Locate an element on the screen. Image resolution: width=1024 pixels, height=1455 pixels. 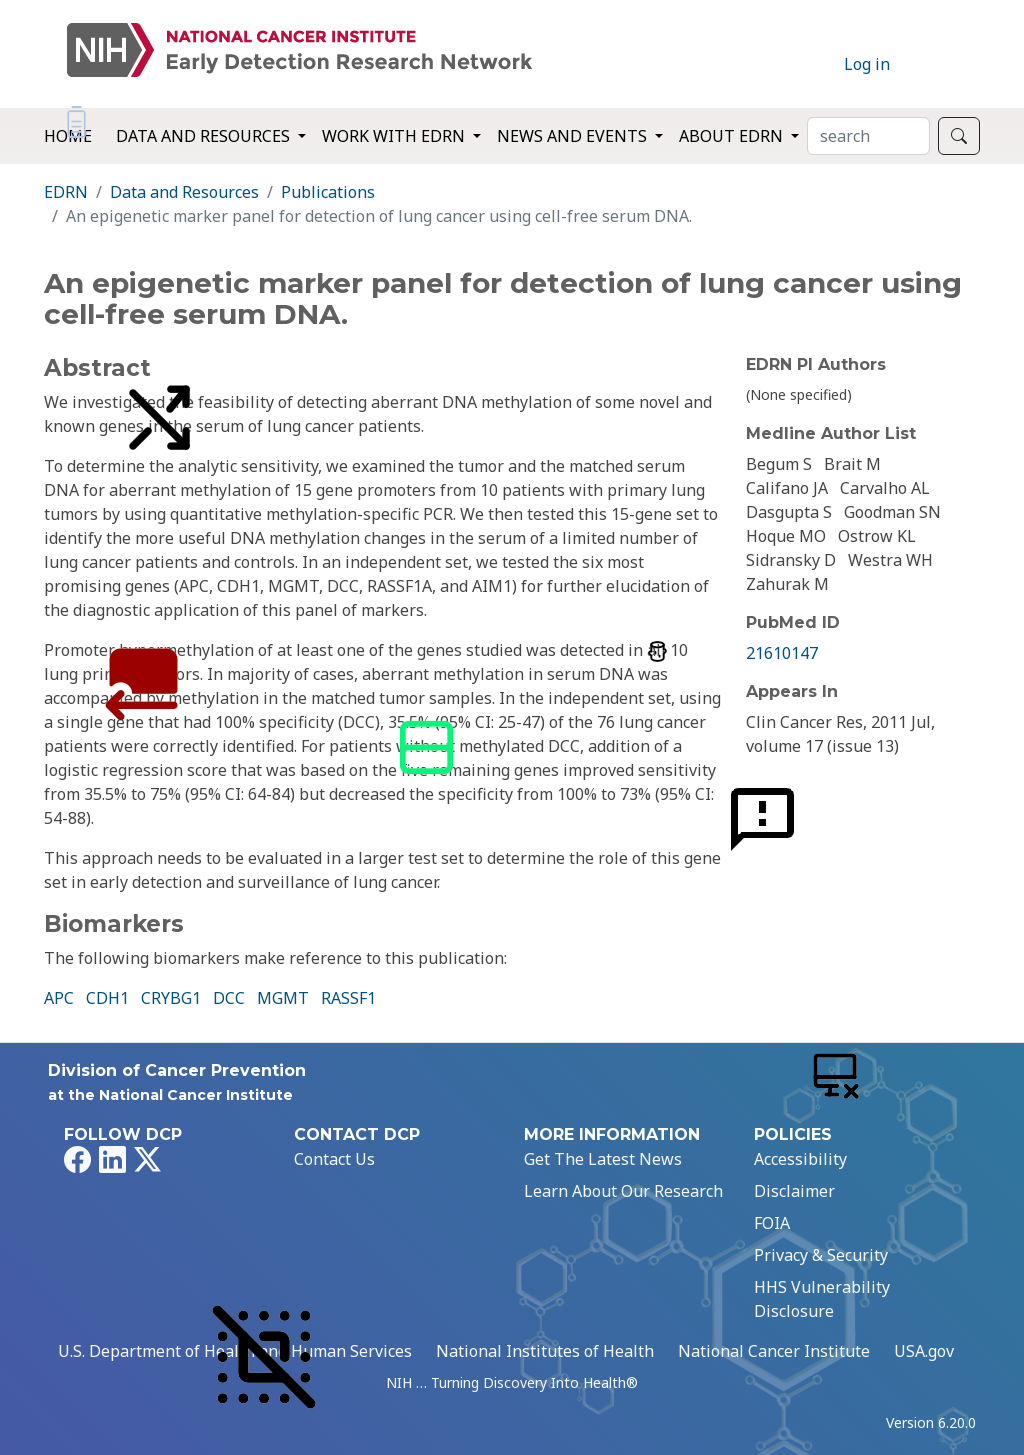
toggle between two states or options is located at coordinates (159, 419).